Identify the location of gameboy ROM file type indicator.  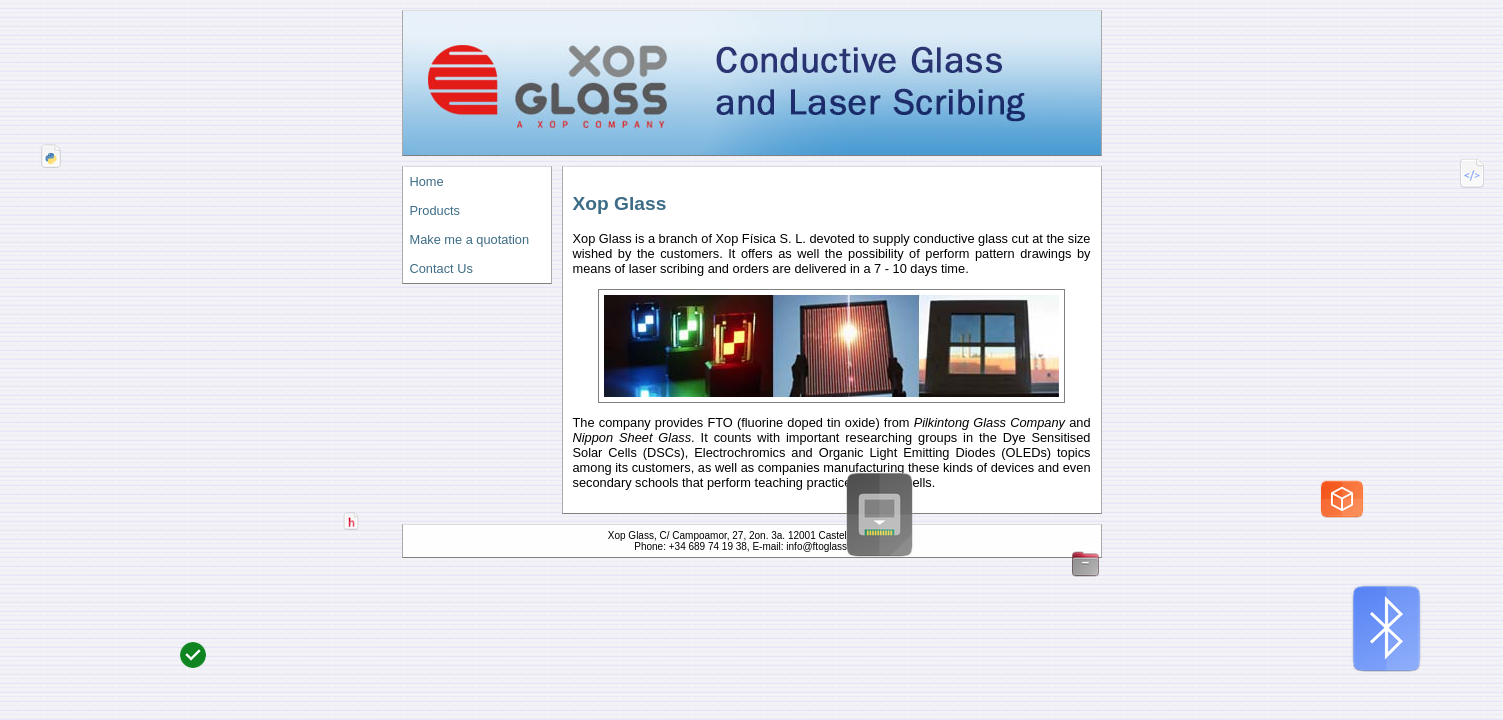
(879, 514).